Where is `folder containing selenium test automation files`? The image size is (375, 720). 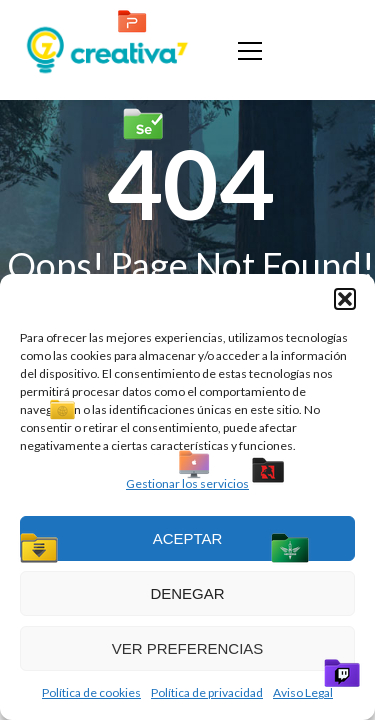
folder containing selenium test automation files is located at coordinates (143, 125).